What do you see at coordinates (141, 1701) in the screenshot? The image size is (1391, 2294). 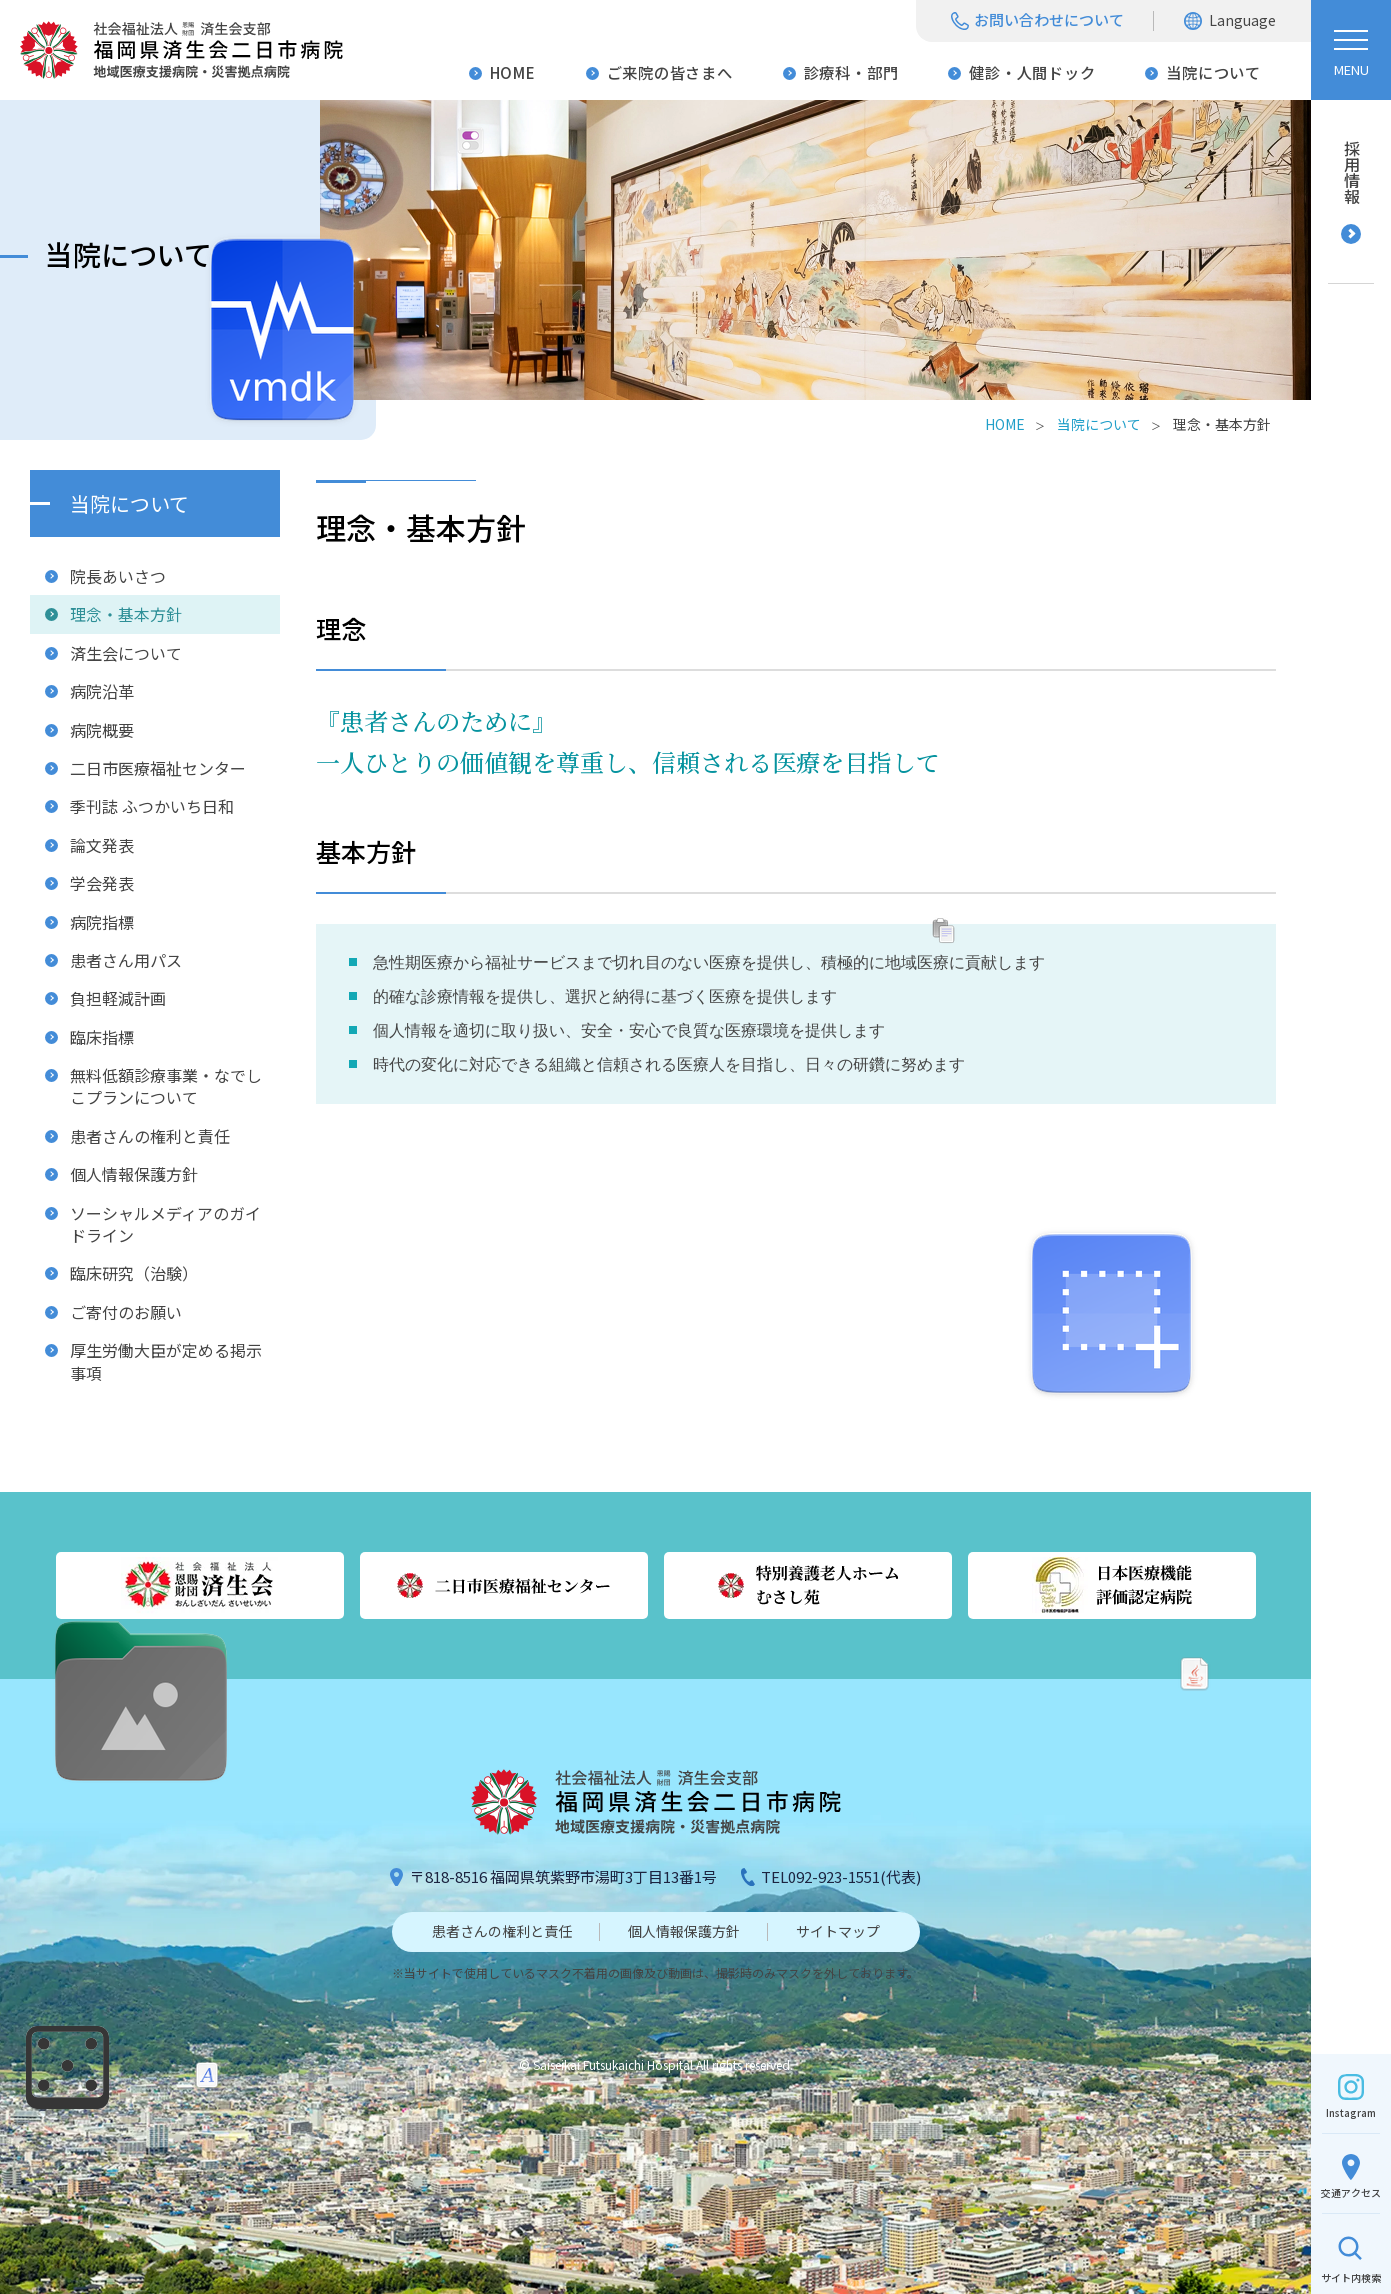 I see `open your pictures folder` at bounding box center [141, 1701].